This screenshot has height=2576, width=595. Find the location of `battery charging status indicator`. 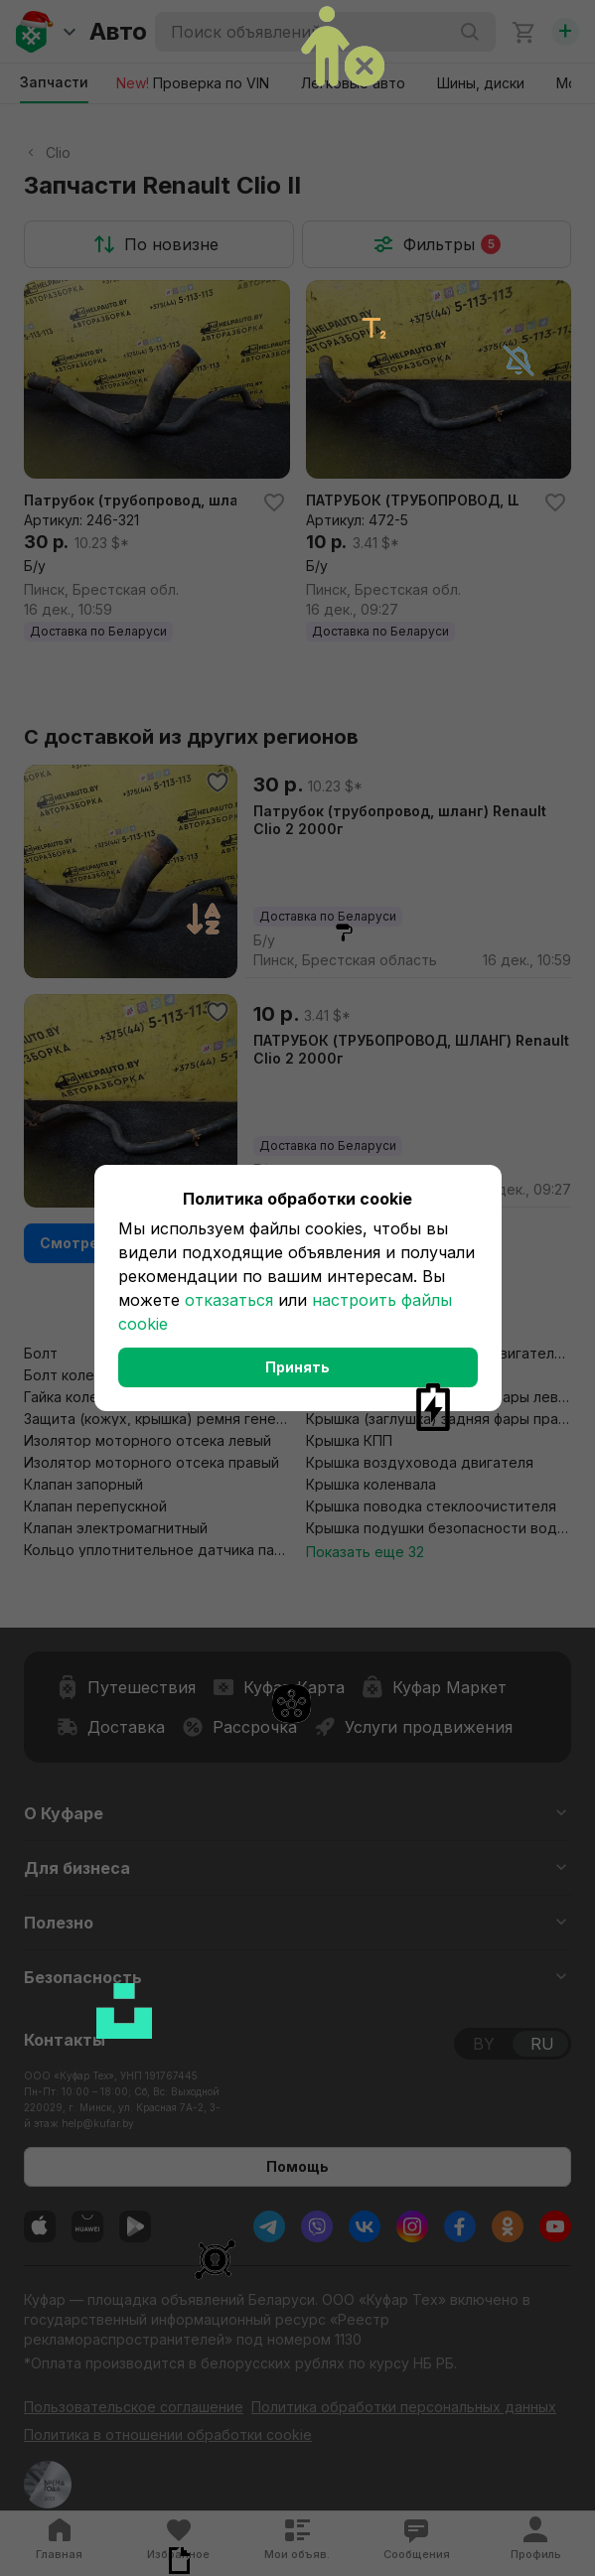

battery charging status indicator is located at coordinates (433, 1407).